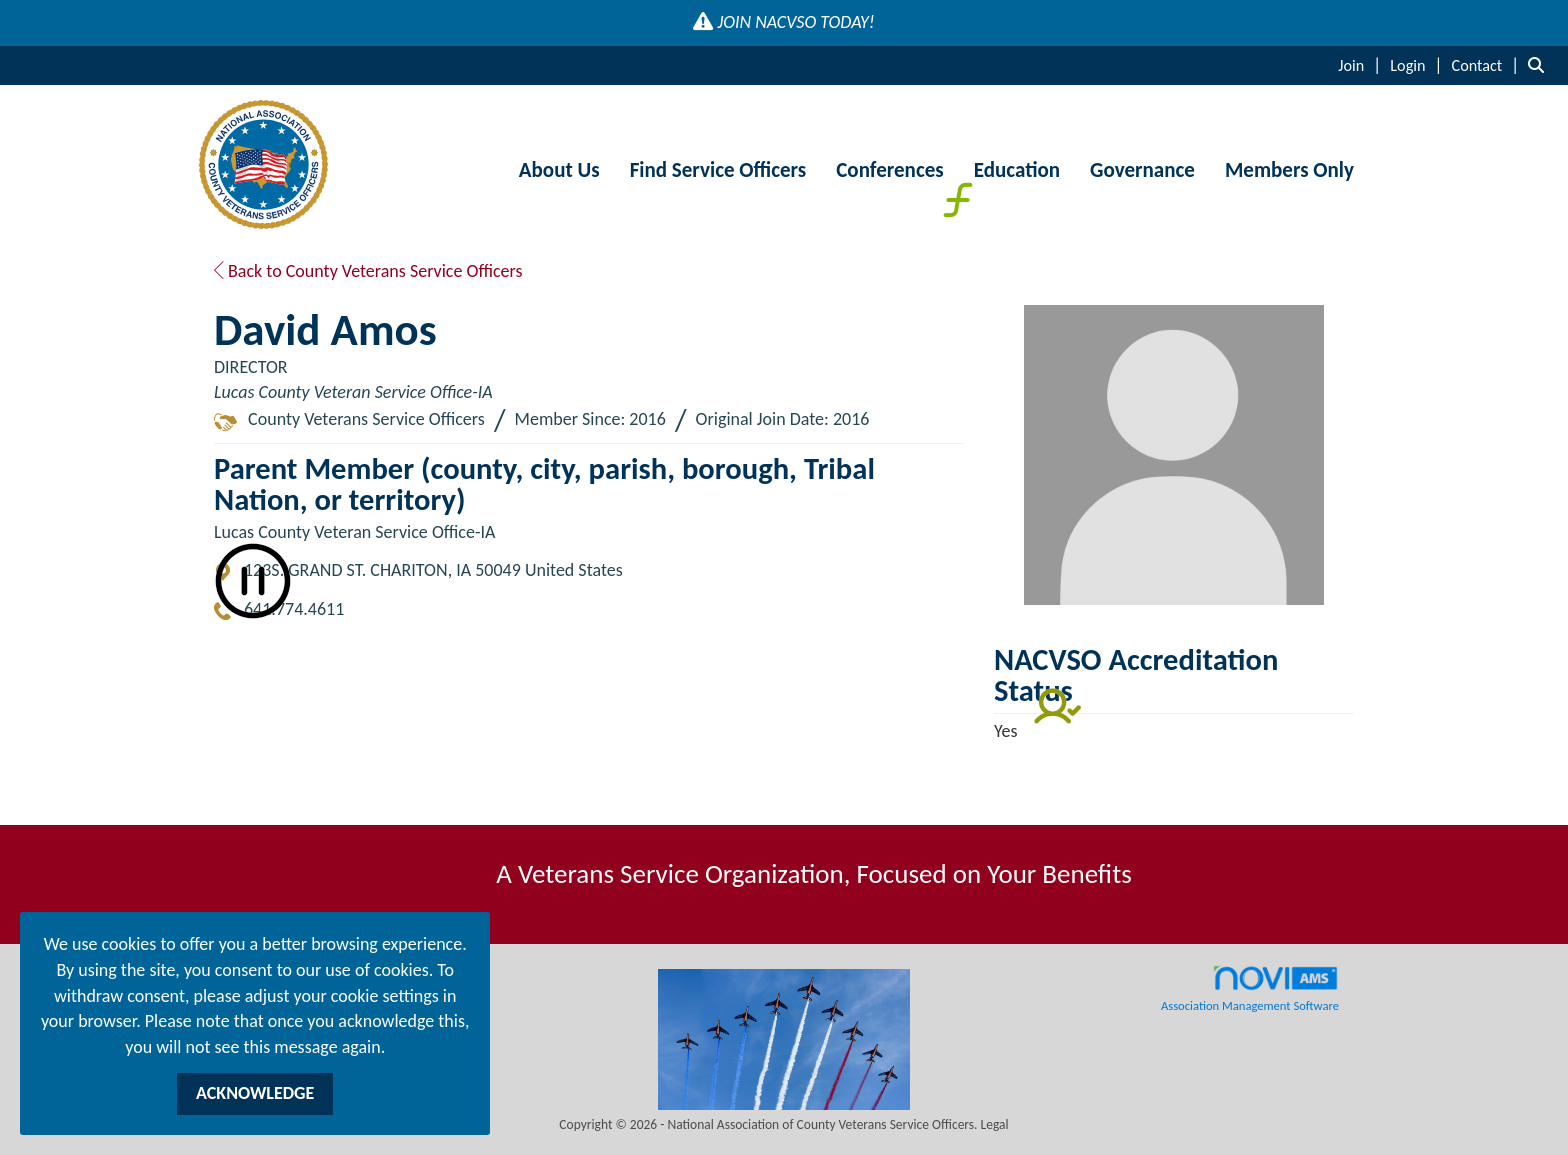 This screenshot has width=1568, height=1155. What do you see at coordinates (253, 581) in the screenshot?
I see `pause media playback` at bounding box center [253, 581].